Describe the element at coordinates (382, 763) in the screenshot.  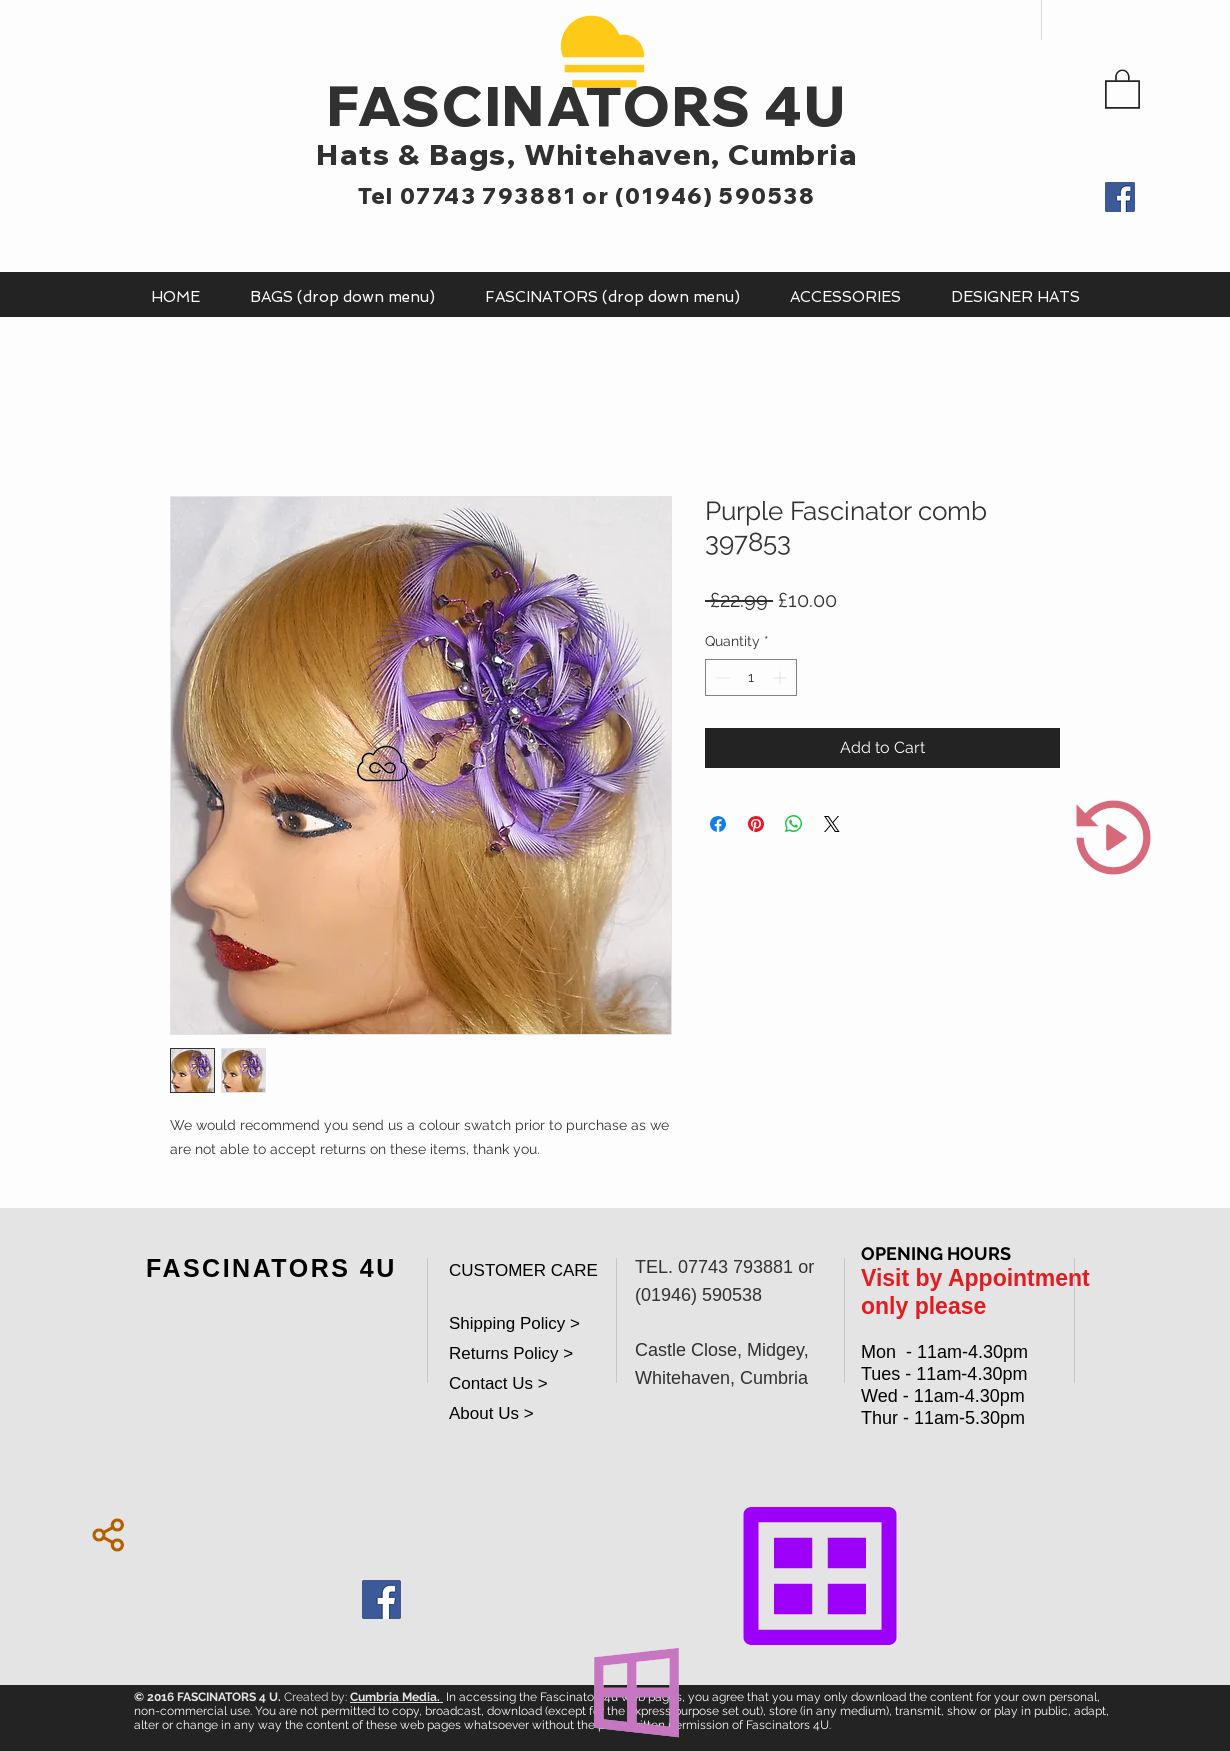
I see `open JSFiddle code playground` at that location.